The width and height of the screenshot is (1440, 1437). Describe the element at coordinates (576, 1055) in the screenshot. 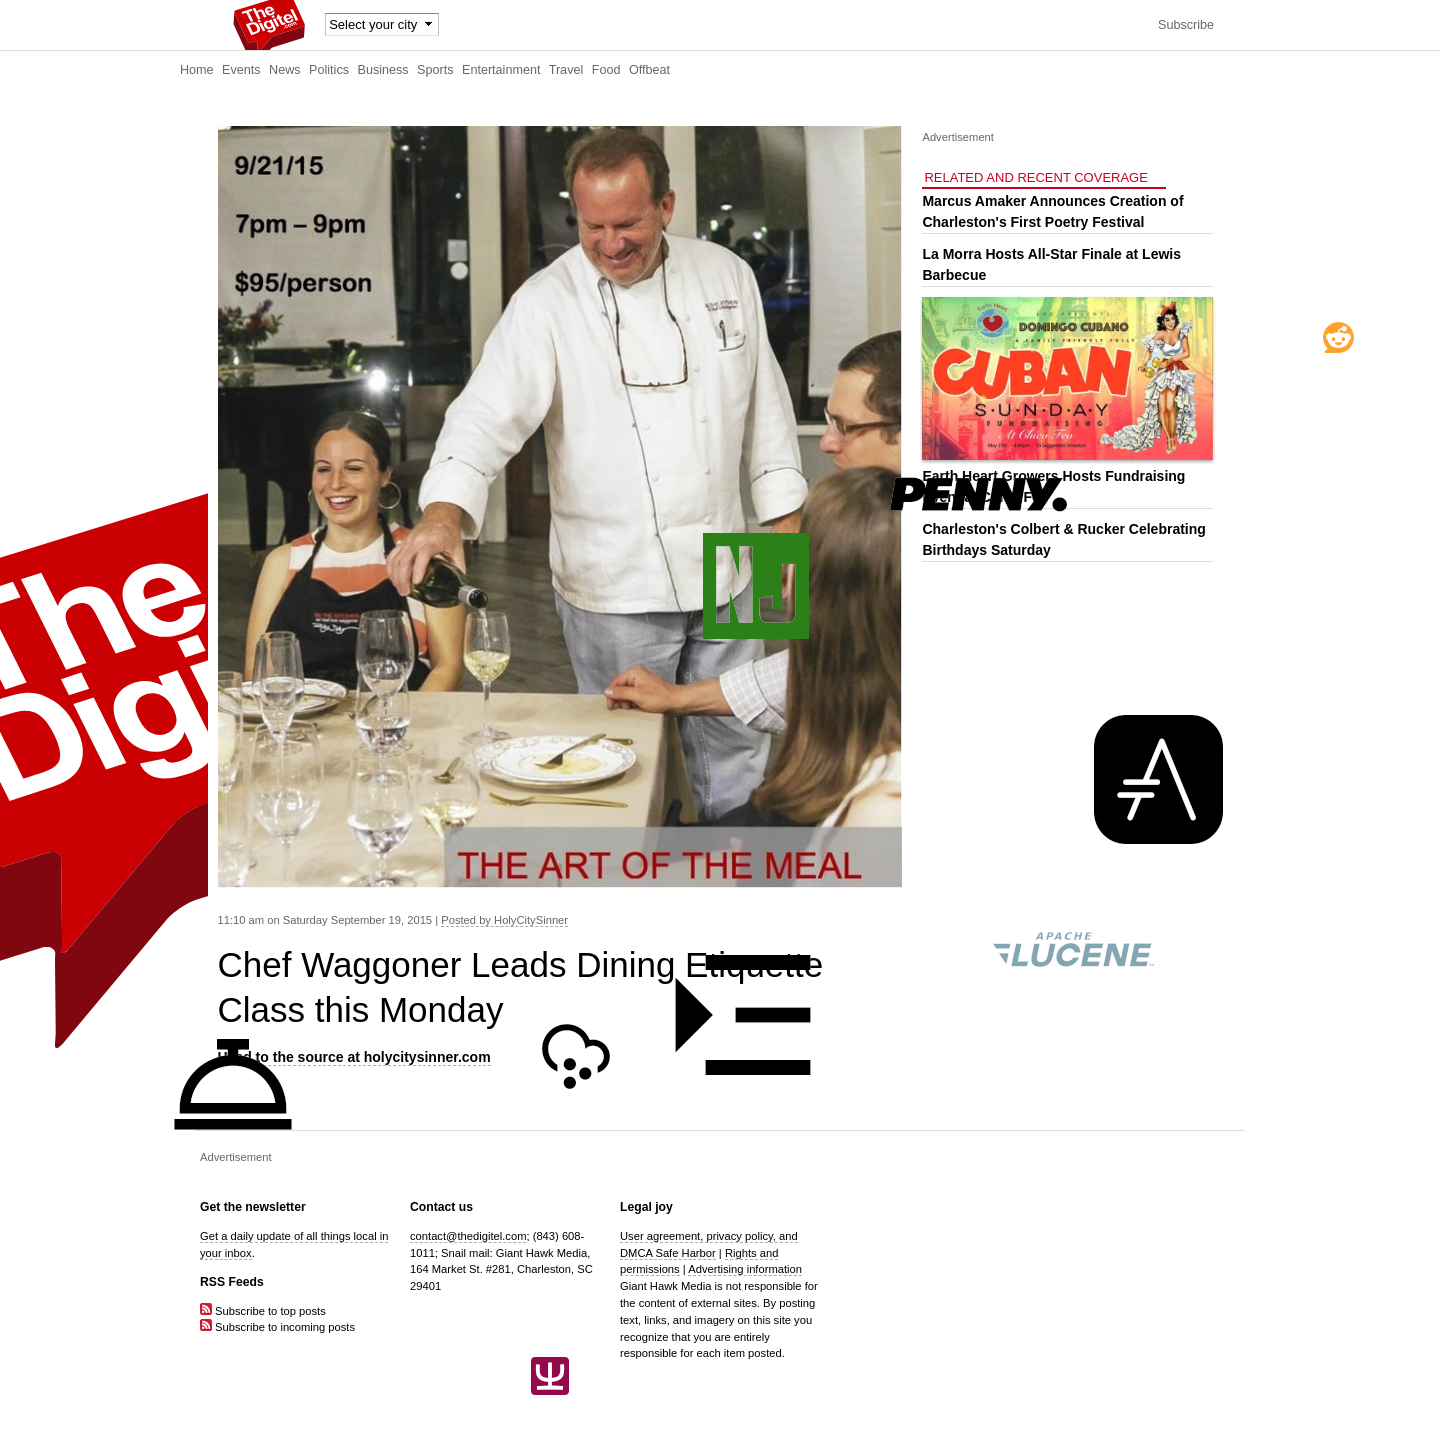

I see `indicates hail weather conditions` at that location.